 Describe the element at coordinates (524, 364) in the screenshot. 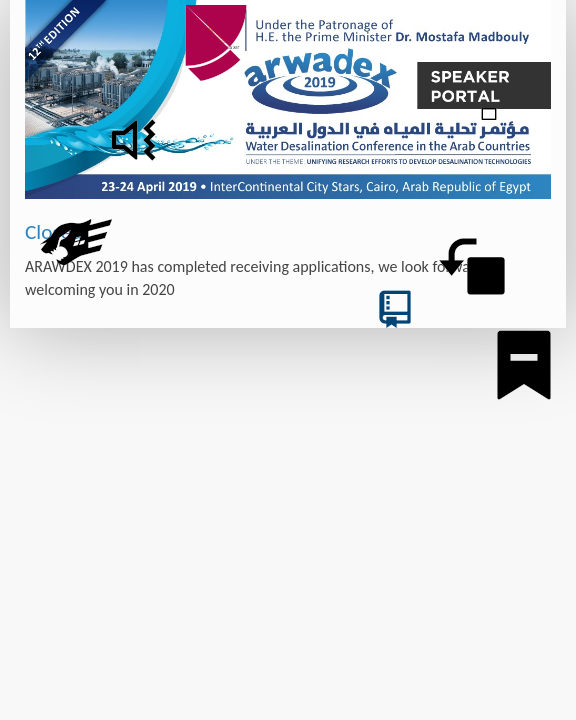

I see `remove from saved bookmarks` at that location.